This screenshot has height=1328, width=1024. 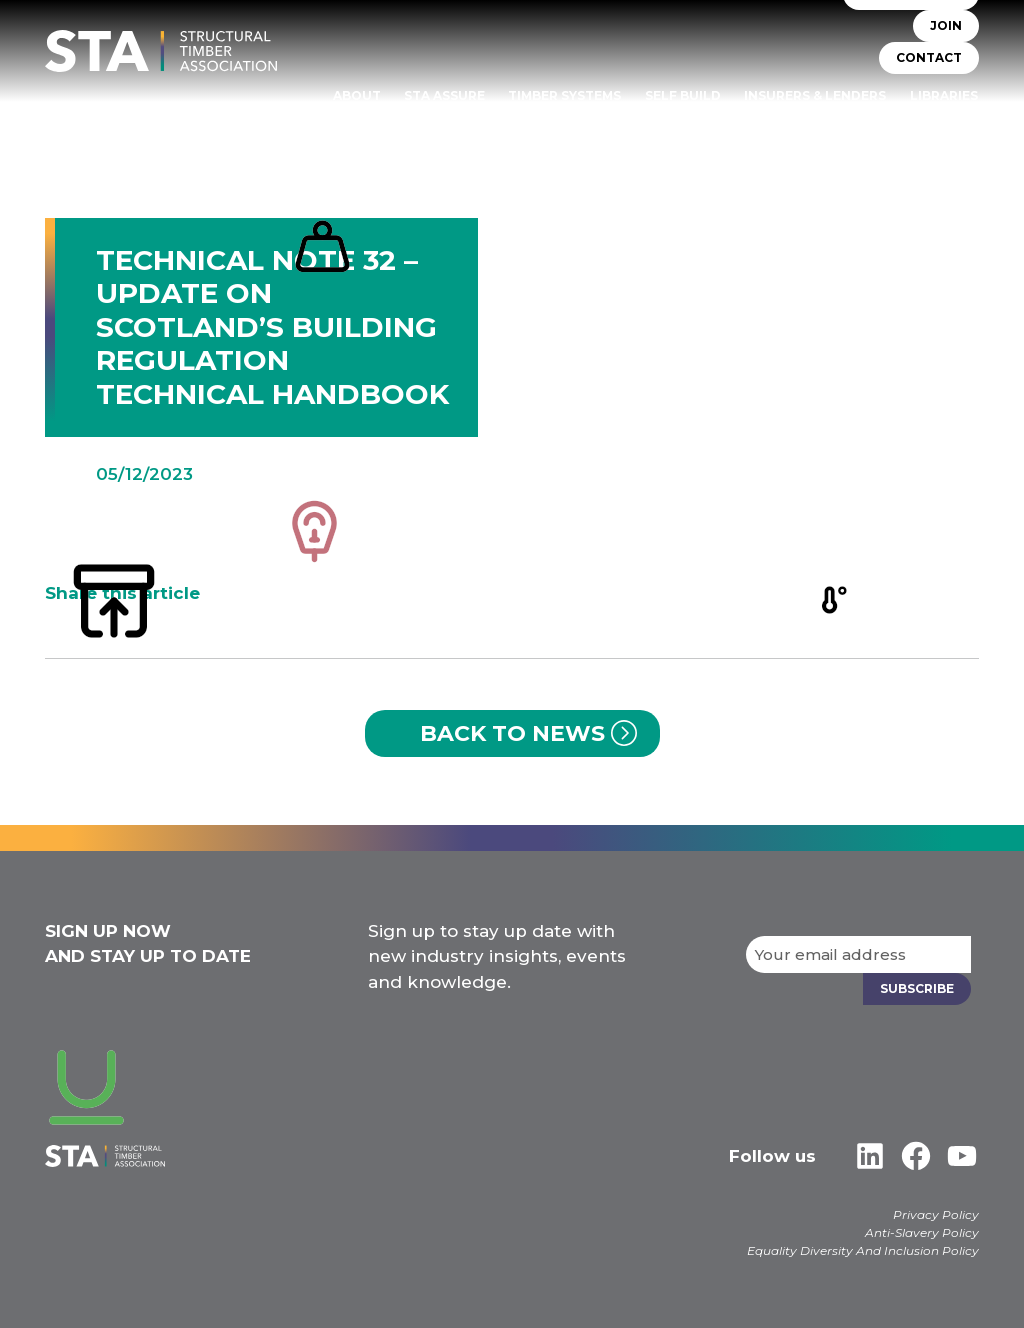 What do you see at coordinates (322, 247) in the screenshot?
I see `set or adjust item weight` at bounding box center [322, 247].